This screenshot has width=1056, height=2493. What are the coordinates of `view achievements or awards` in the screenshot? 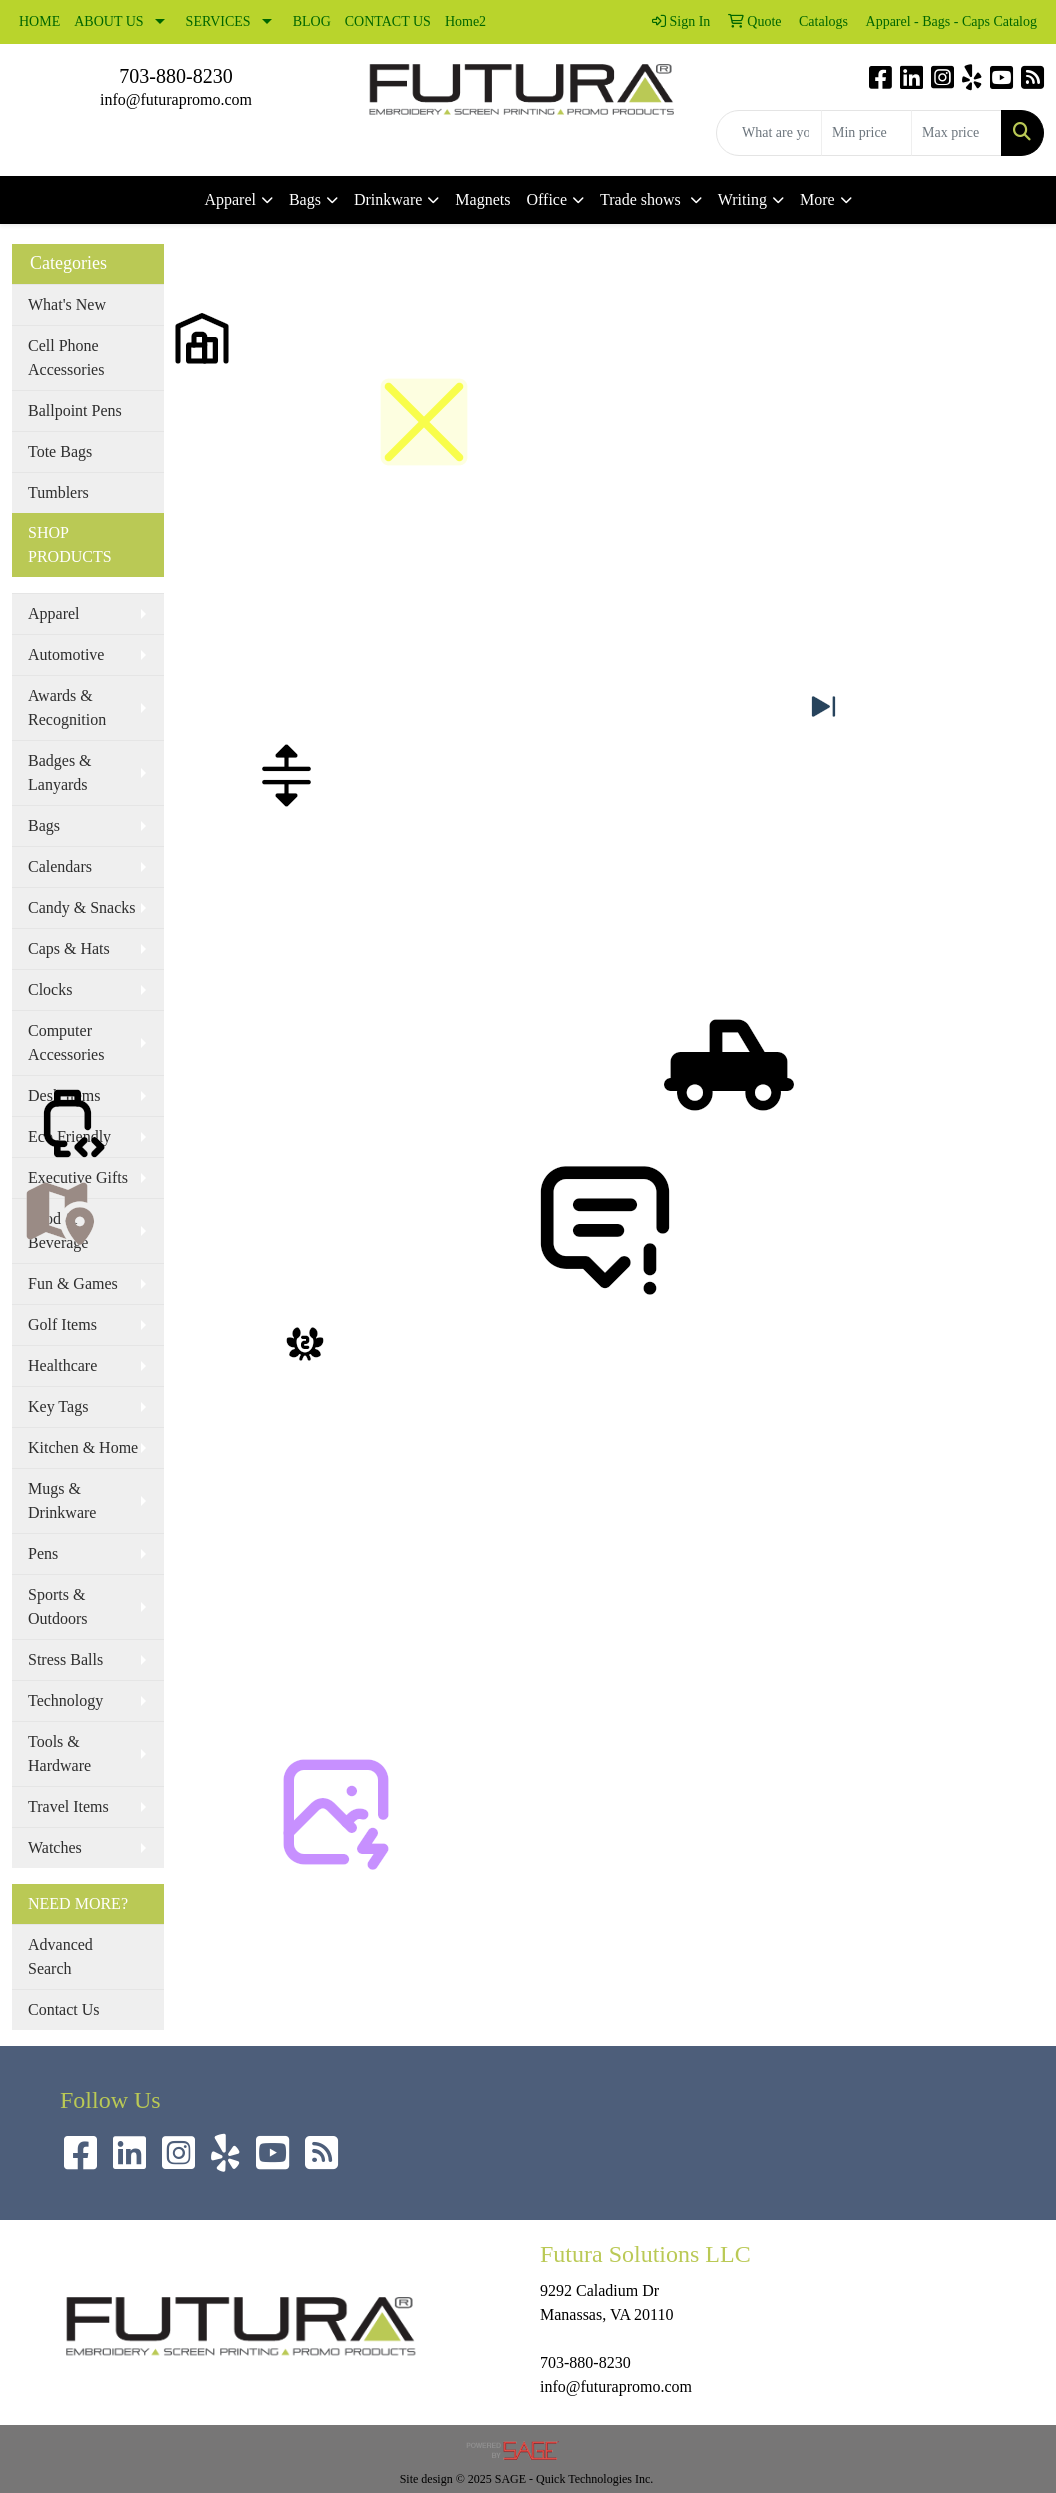 It's located at (305, 1344).